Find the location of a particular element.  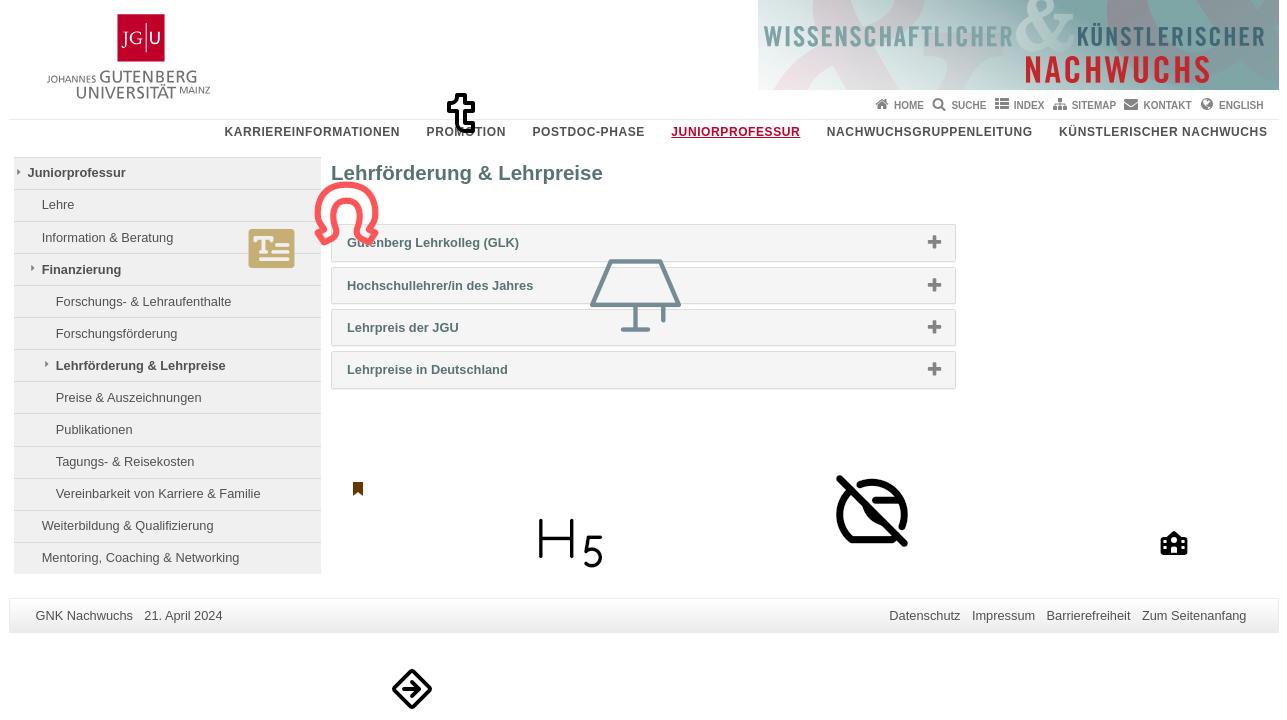

format text as heading level 5 is located at coordinates (567, 542).